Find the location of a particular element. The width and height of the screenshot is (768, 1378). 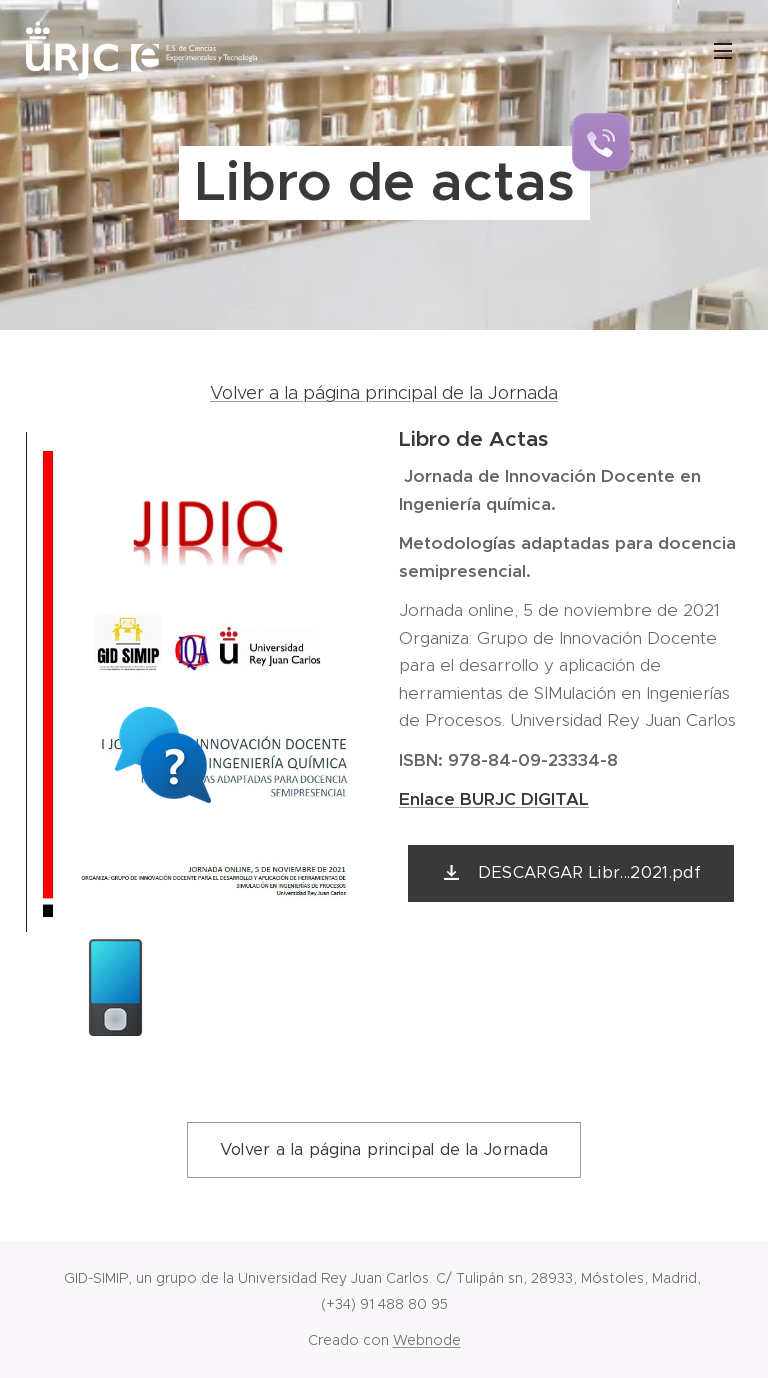

access portable media player settings is located at coordinates (115, 987).